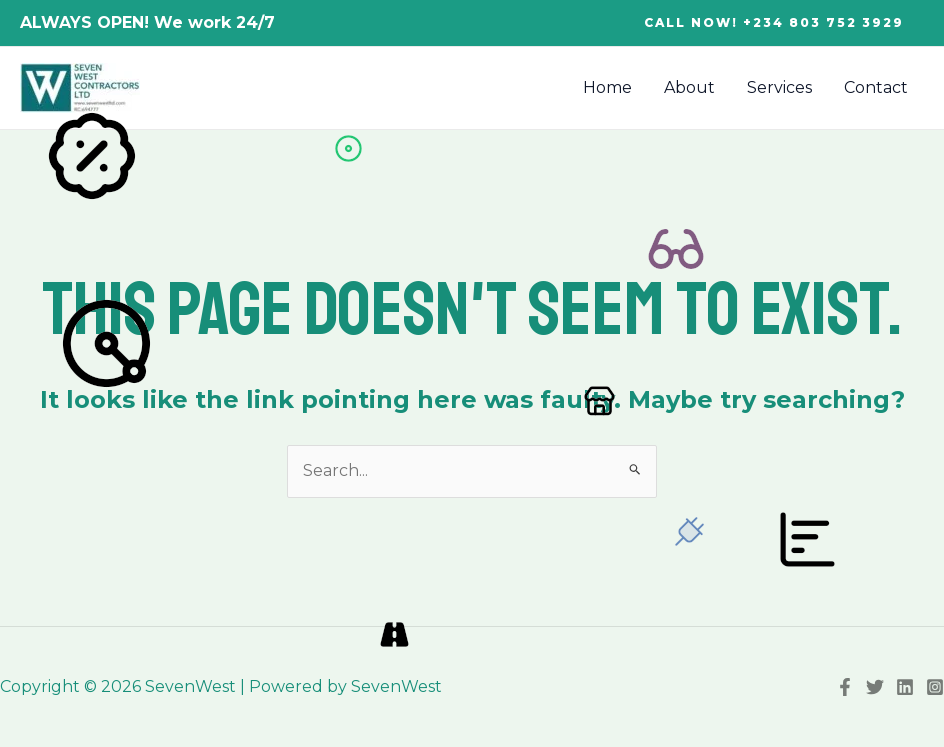 The width and height of the screenshot is (944, 747). What do you see at coordinates (394, 634) in the screenshot?
I see `access navigation or directions` at bounding box center [394, 634].